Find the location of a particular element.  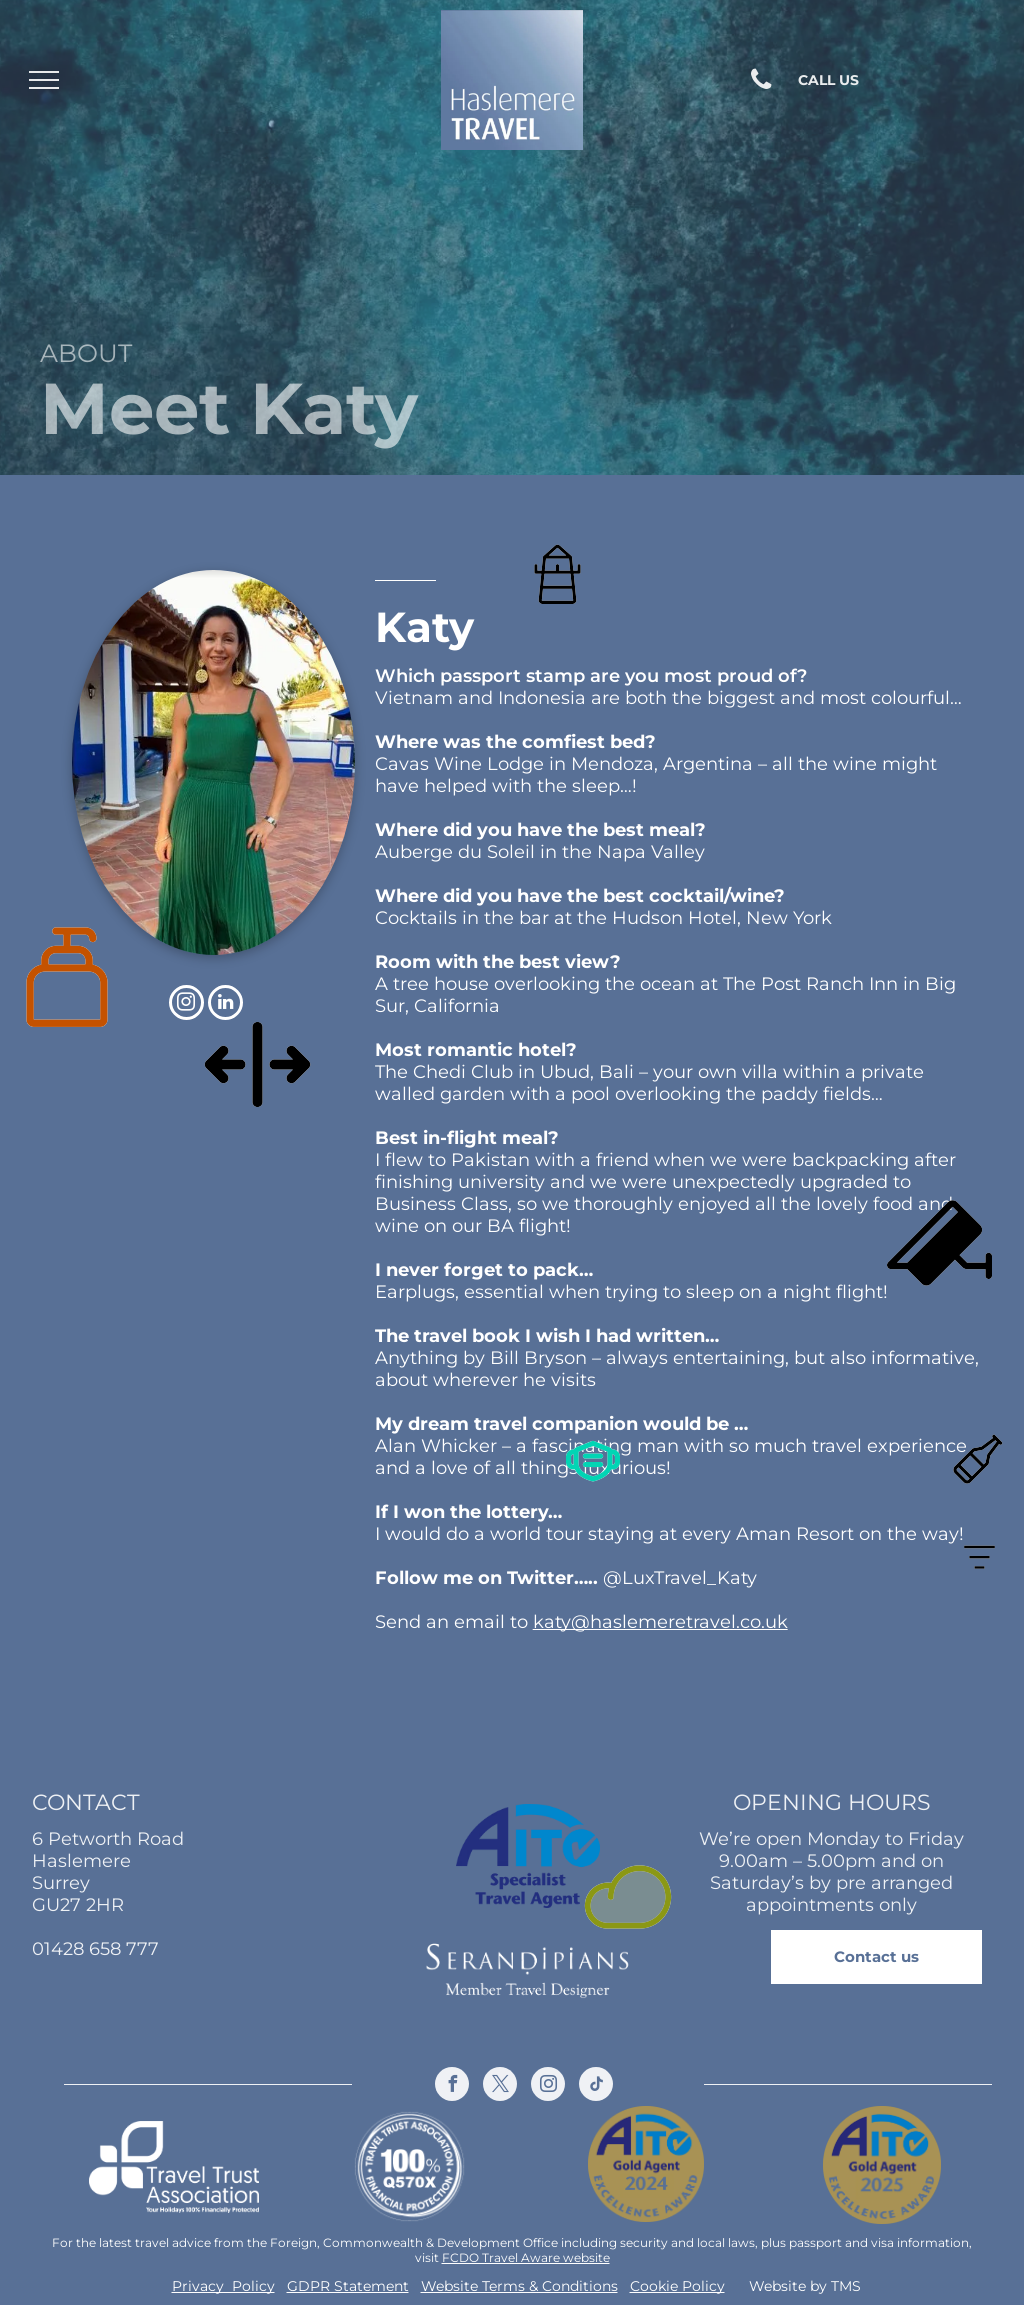

access security camera feed is located at coordinates (939, 1249).